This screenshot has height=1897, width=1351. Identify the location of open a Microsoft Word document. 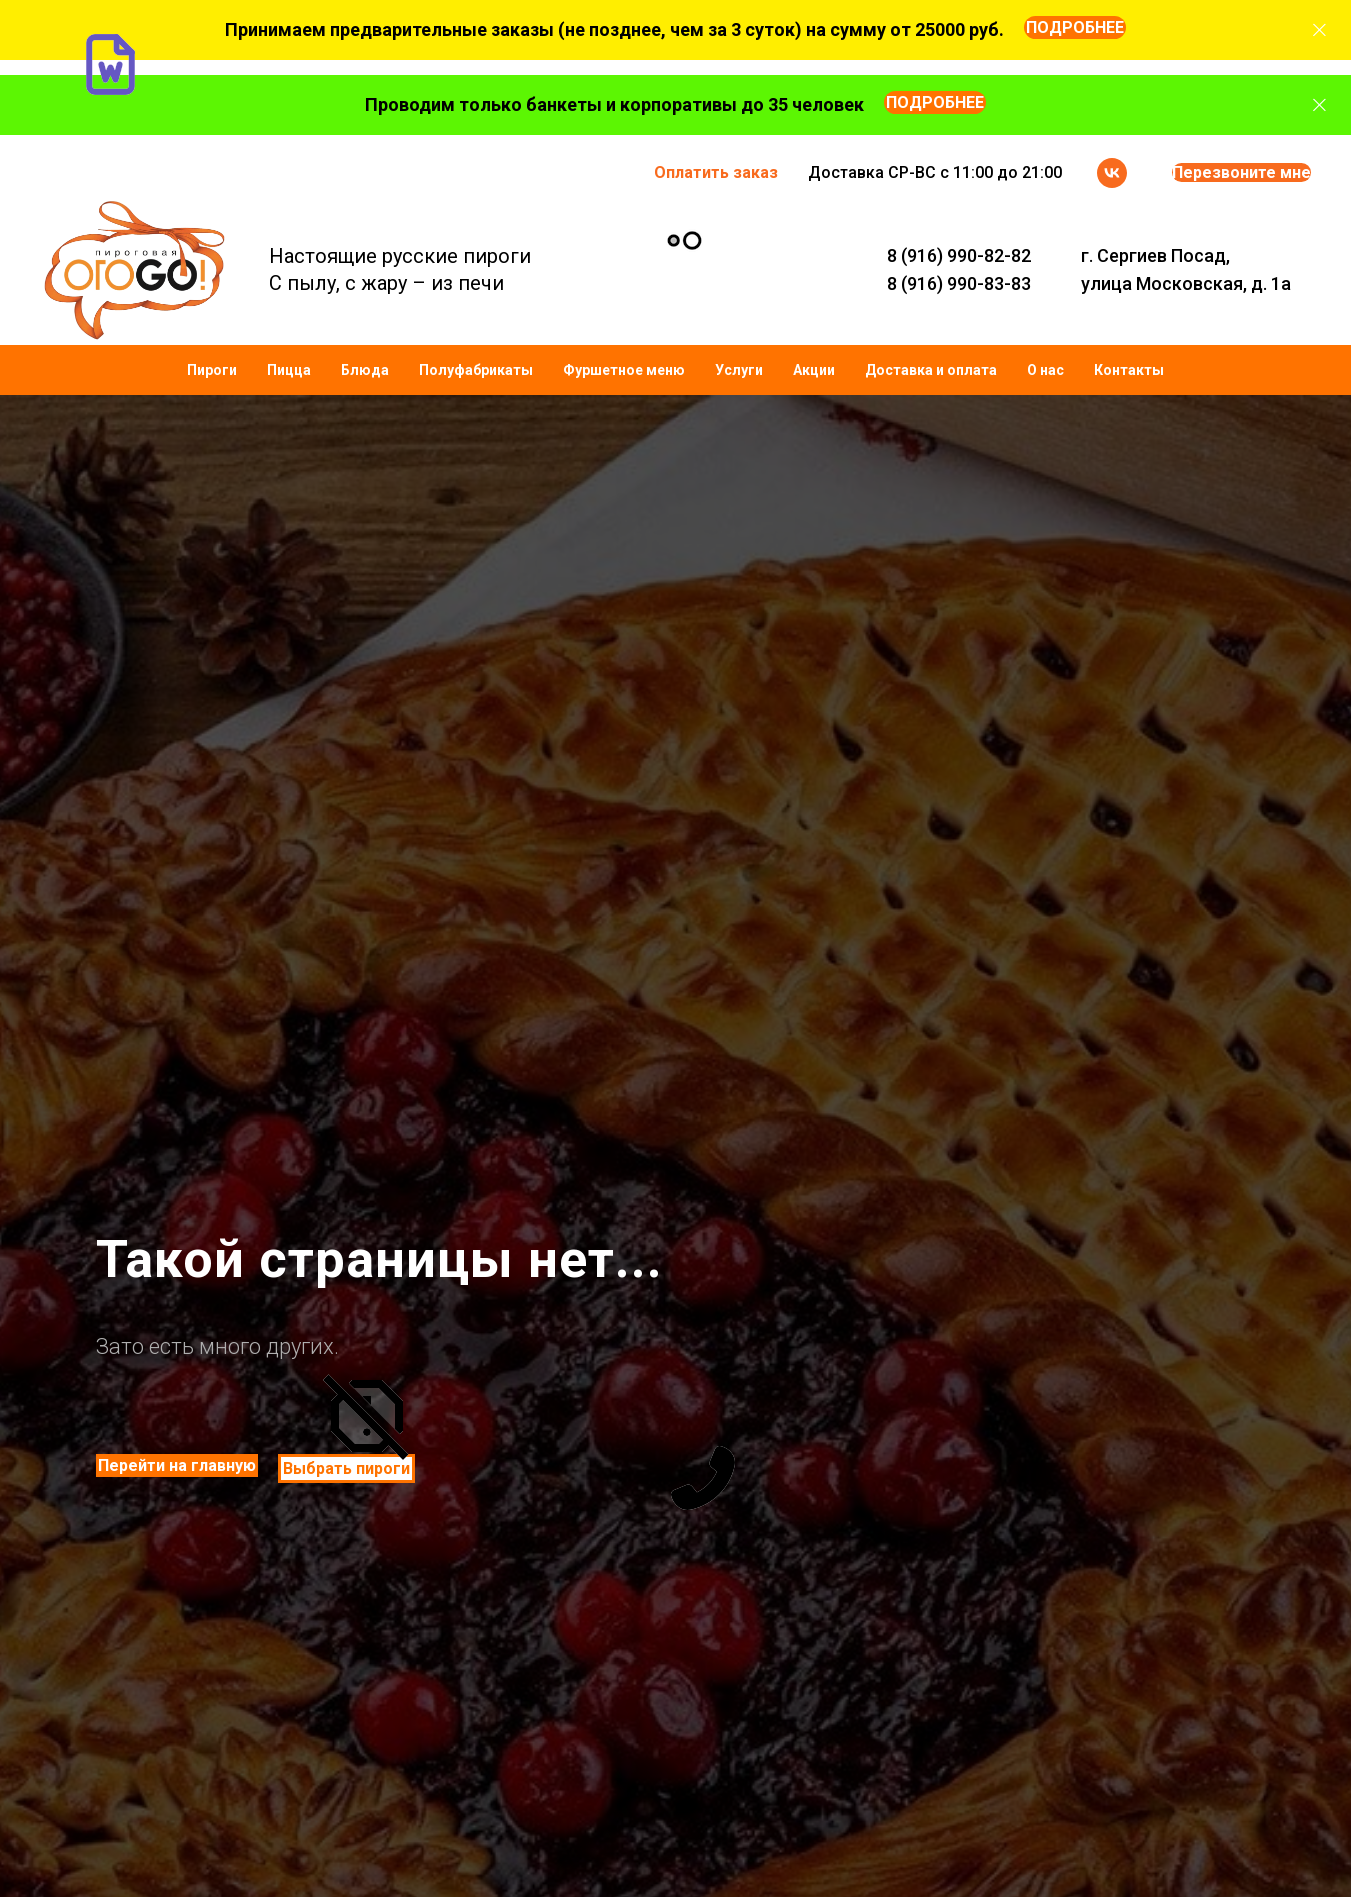
(110, 64).